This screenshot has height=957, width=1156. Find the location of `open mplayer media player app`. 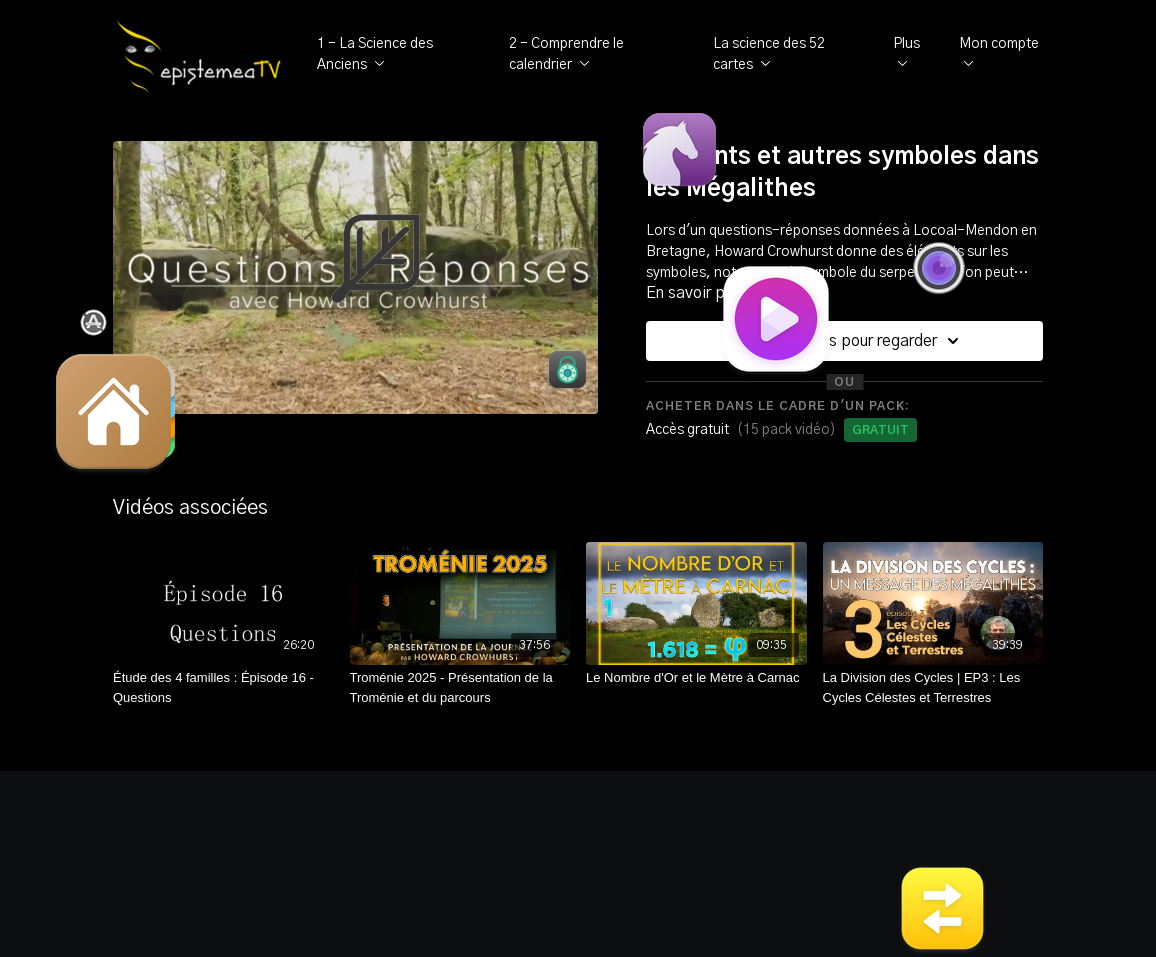

open mplayer media player app is located at coordinates (776, 319).